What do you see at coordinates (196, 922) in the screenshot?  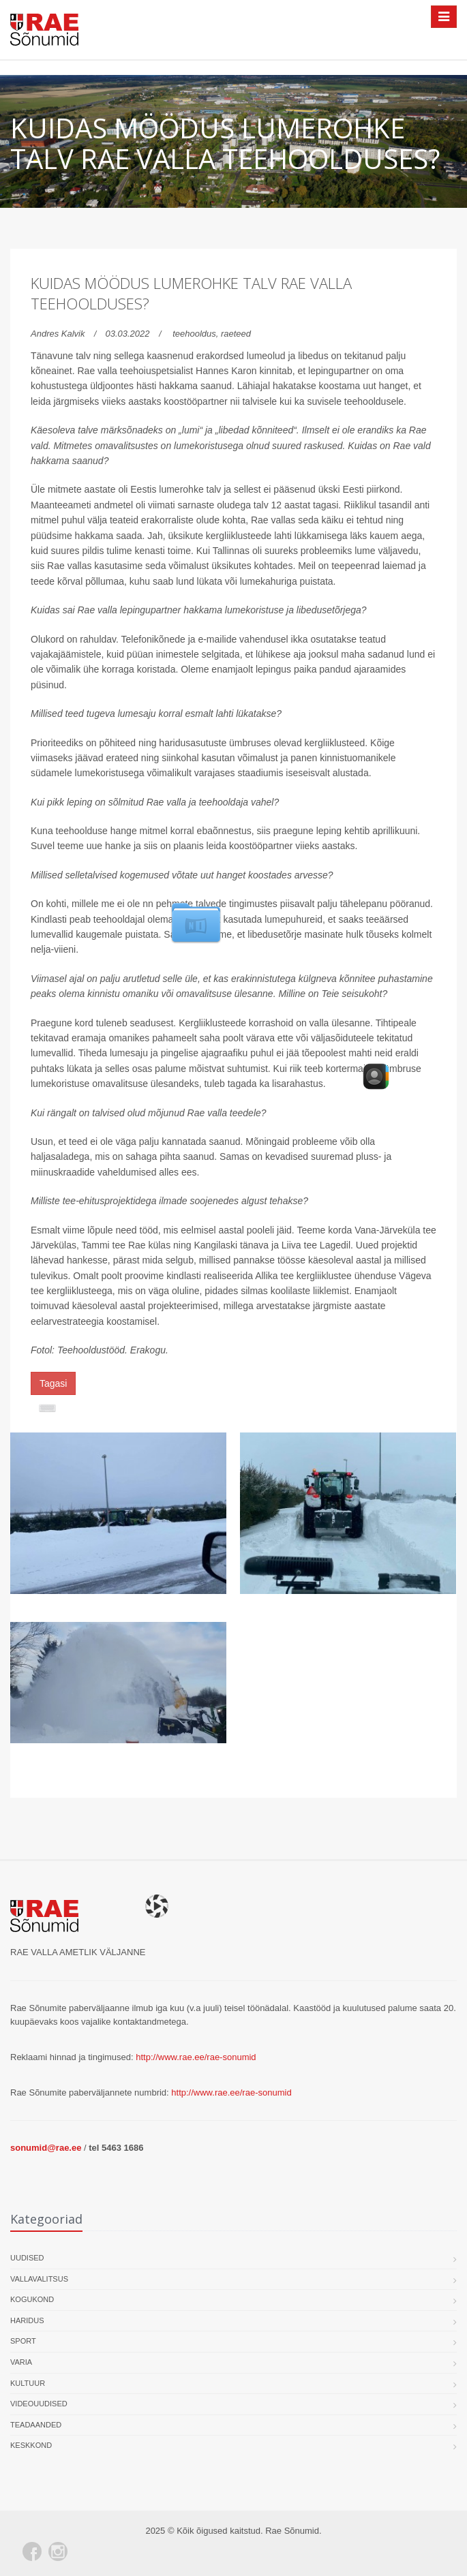 I see `open Native Instruments folder` at bounding box center [196, 922].